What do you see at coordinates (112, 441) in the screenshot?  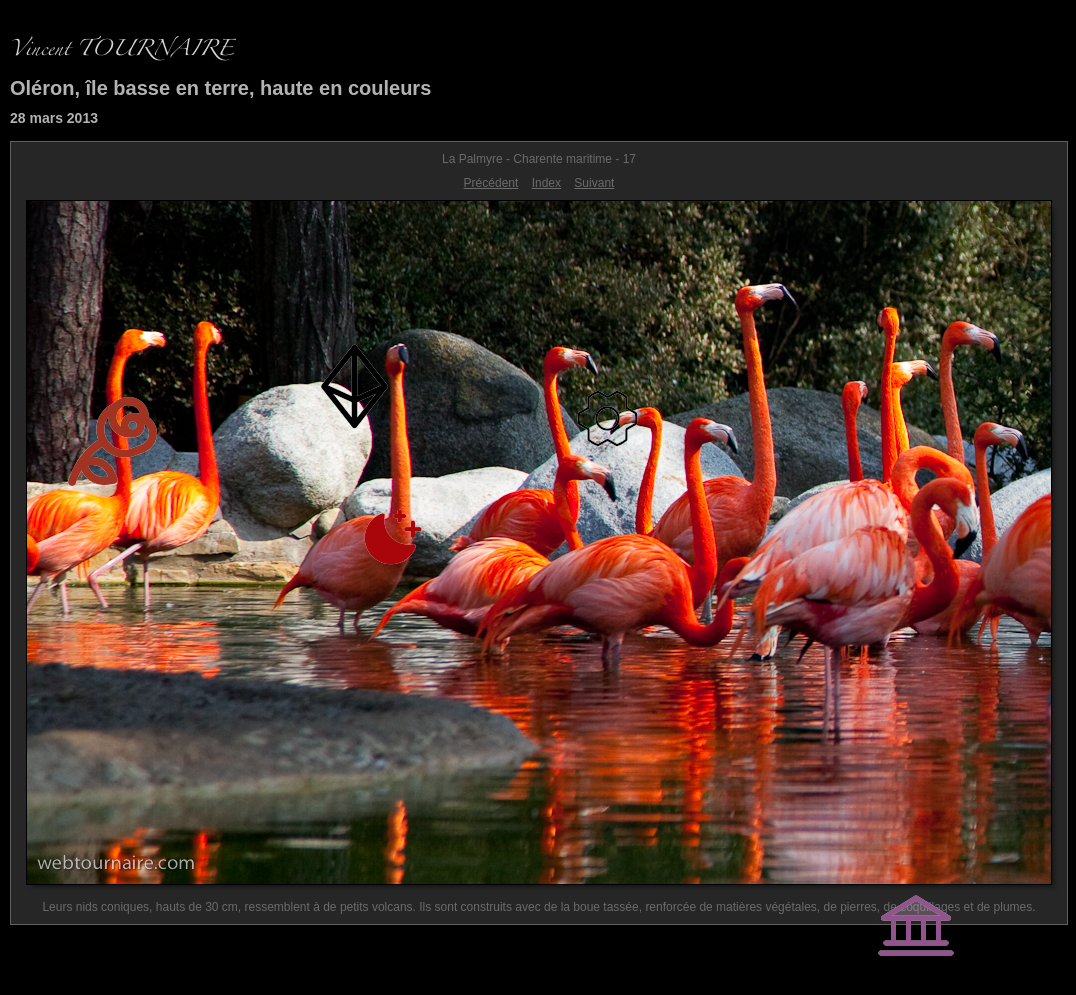 I see `send a flower or romantic gesture` at bounding box center [112, 441].